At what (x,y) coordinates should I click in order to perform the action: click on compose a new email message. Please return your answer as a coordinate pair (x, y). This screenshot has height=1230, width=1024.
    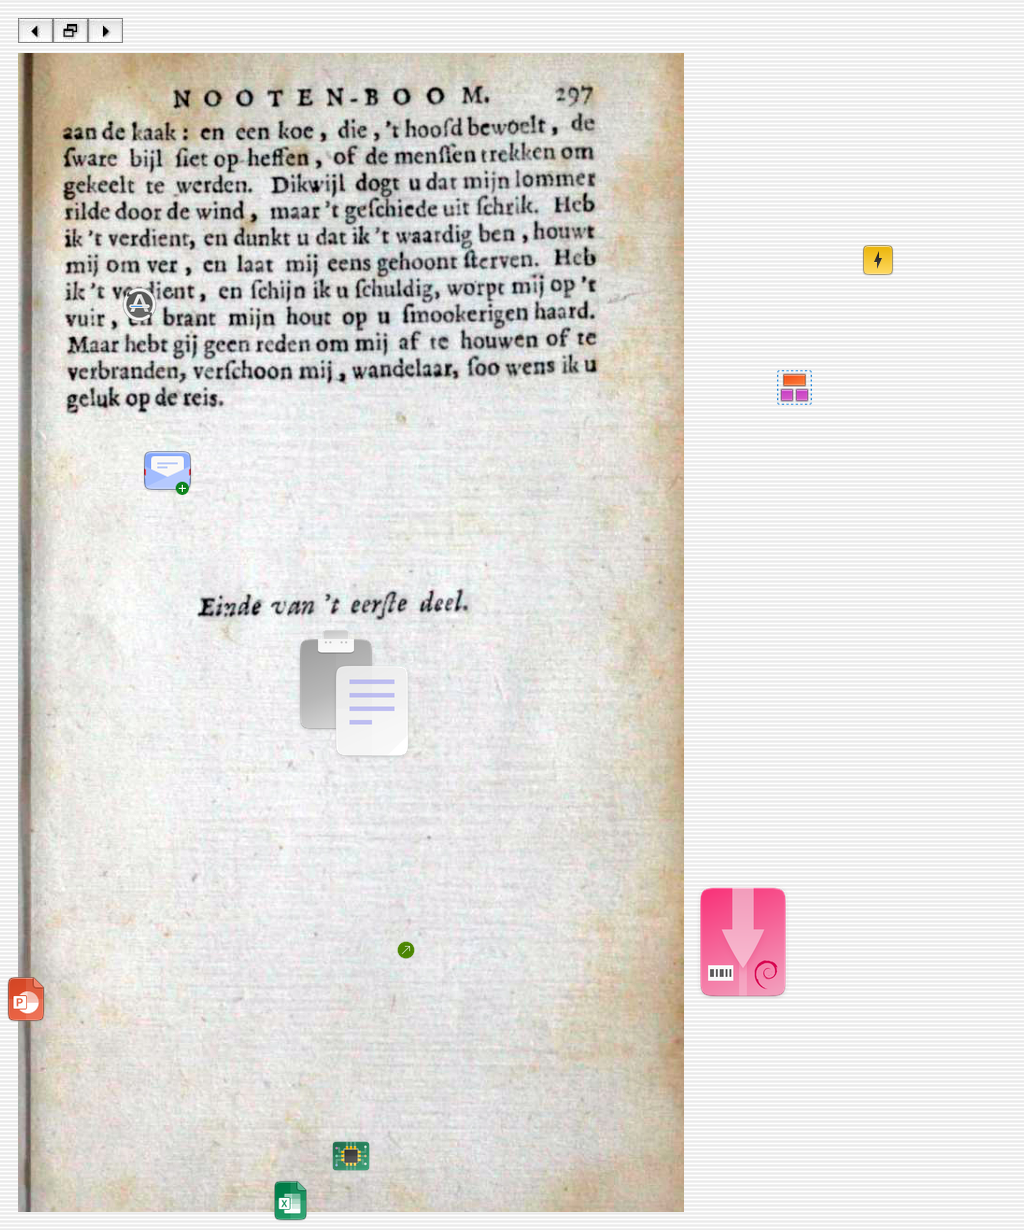
    Looking at the image, I should click on (167, 470).